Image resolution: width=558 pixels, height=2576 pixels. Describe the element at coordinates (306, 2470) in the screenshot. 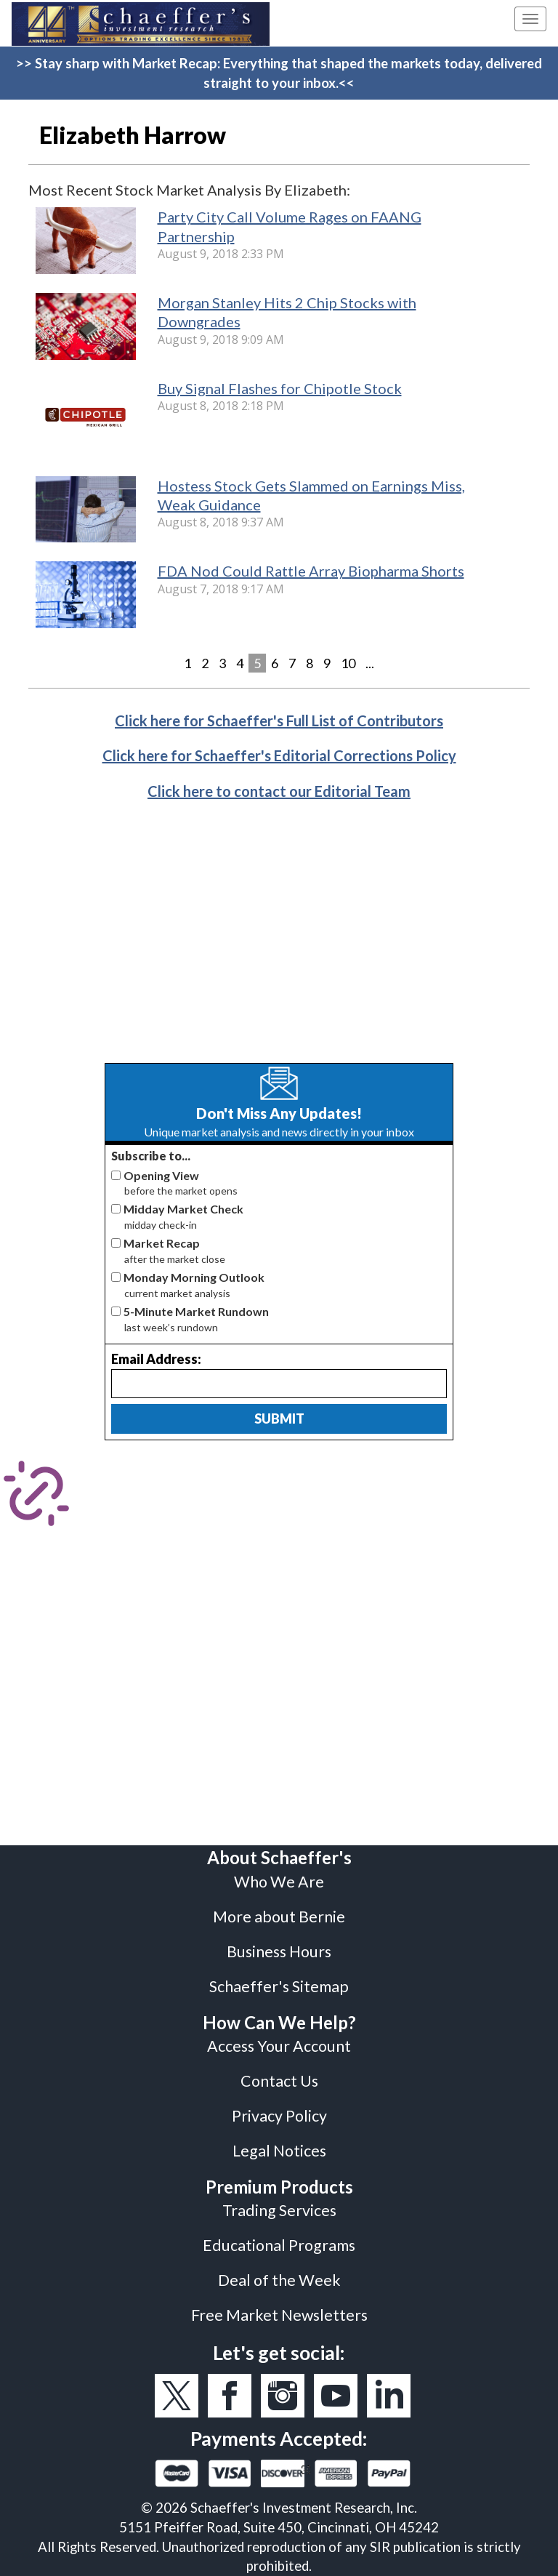

I see `face id authentication failed` at that location.